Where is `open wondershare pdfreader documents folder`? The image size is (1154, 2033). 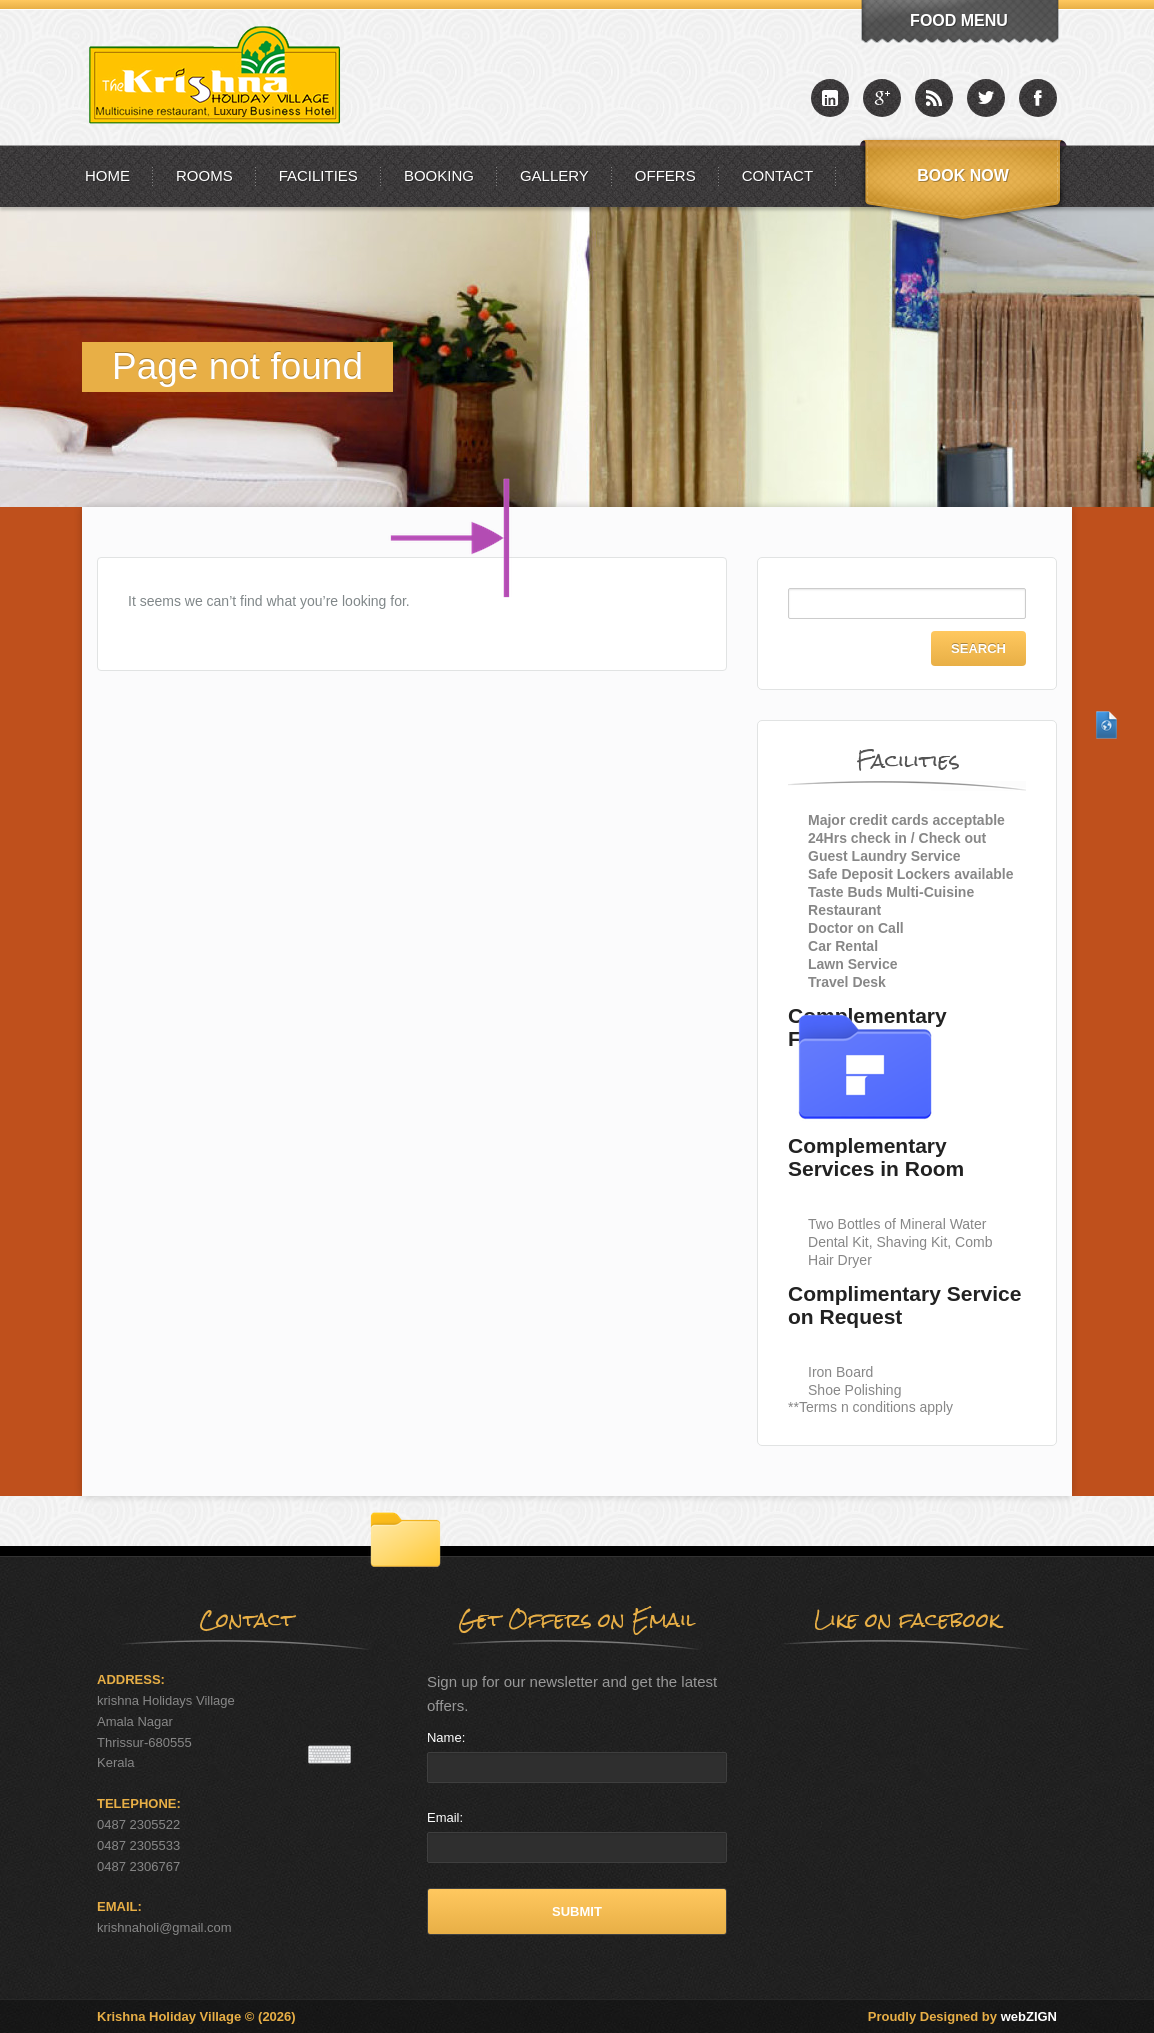
open wondershare pdfreader documents folder is located at coordinates (864, 1070).